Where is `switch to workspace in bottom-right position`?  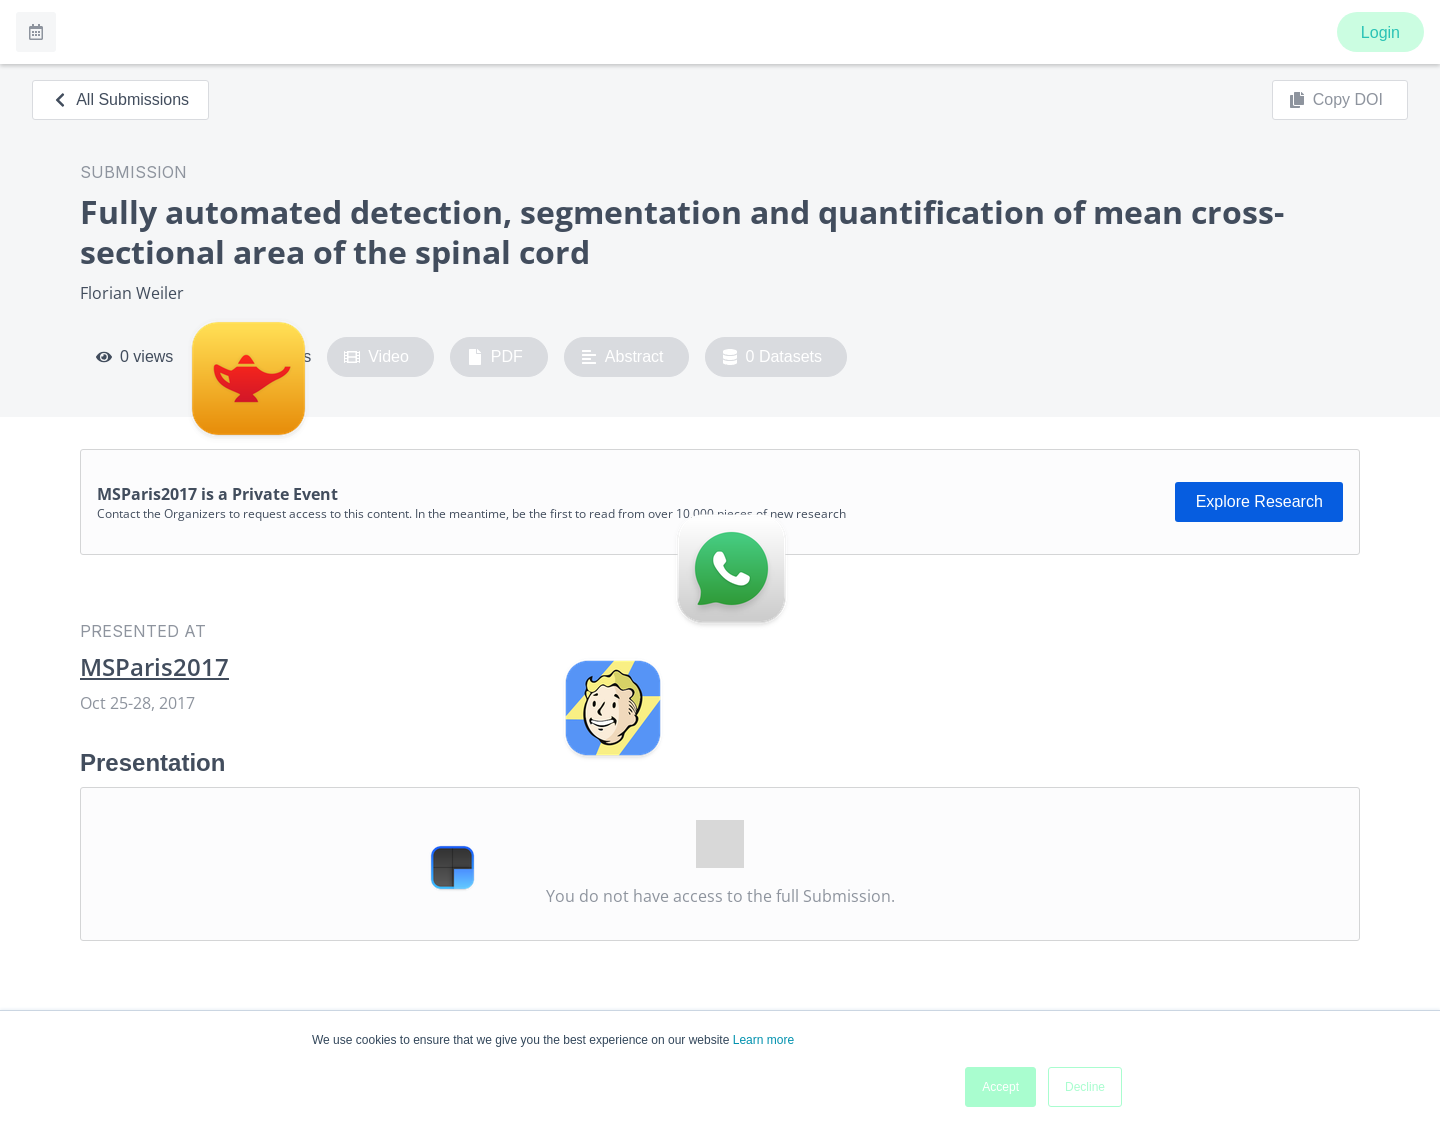 switch to workspace in bottom-right position is located at coordinates (452, 867).